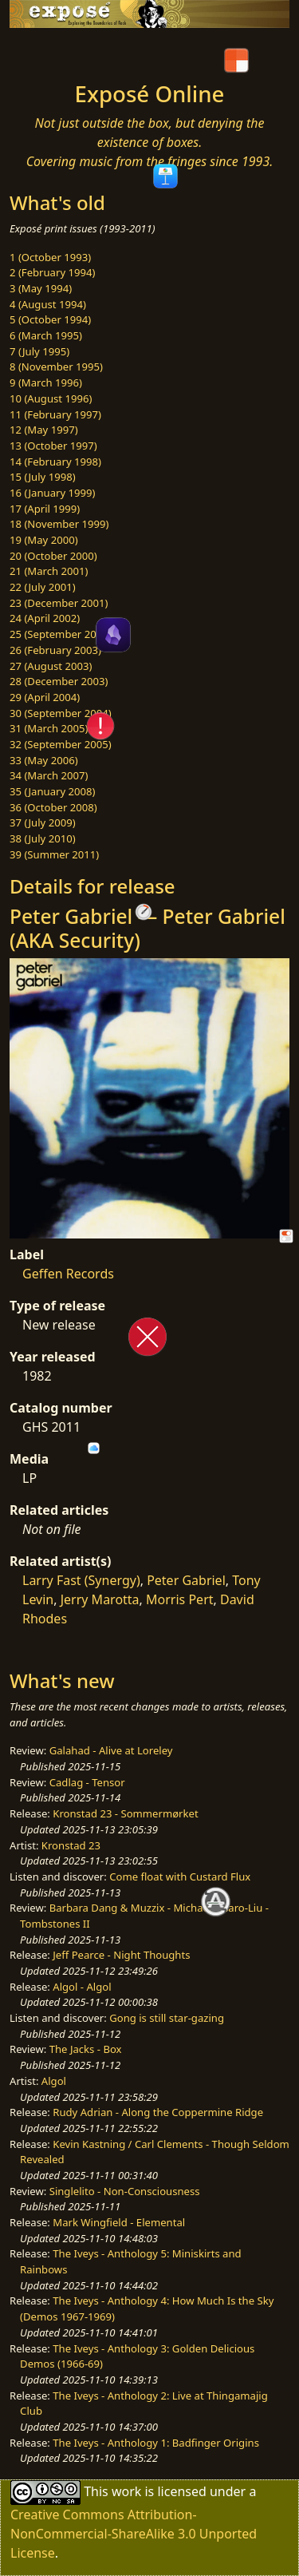  What do you see at coordinates (236, 60) in the screenshot?
I see `switch to the bottom-right workspace` at bounding box center [236, 60].